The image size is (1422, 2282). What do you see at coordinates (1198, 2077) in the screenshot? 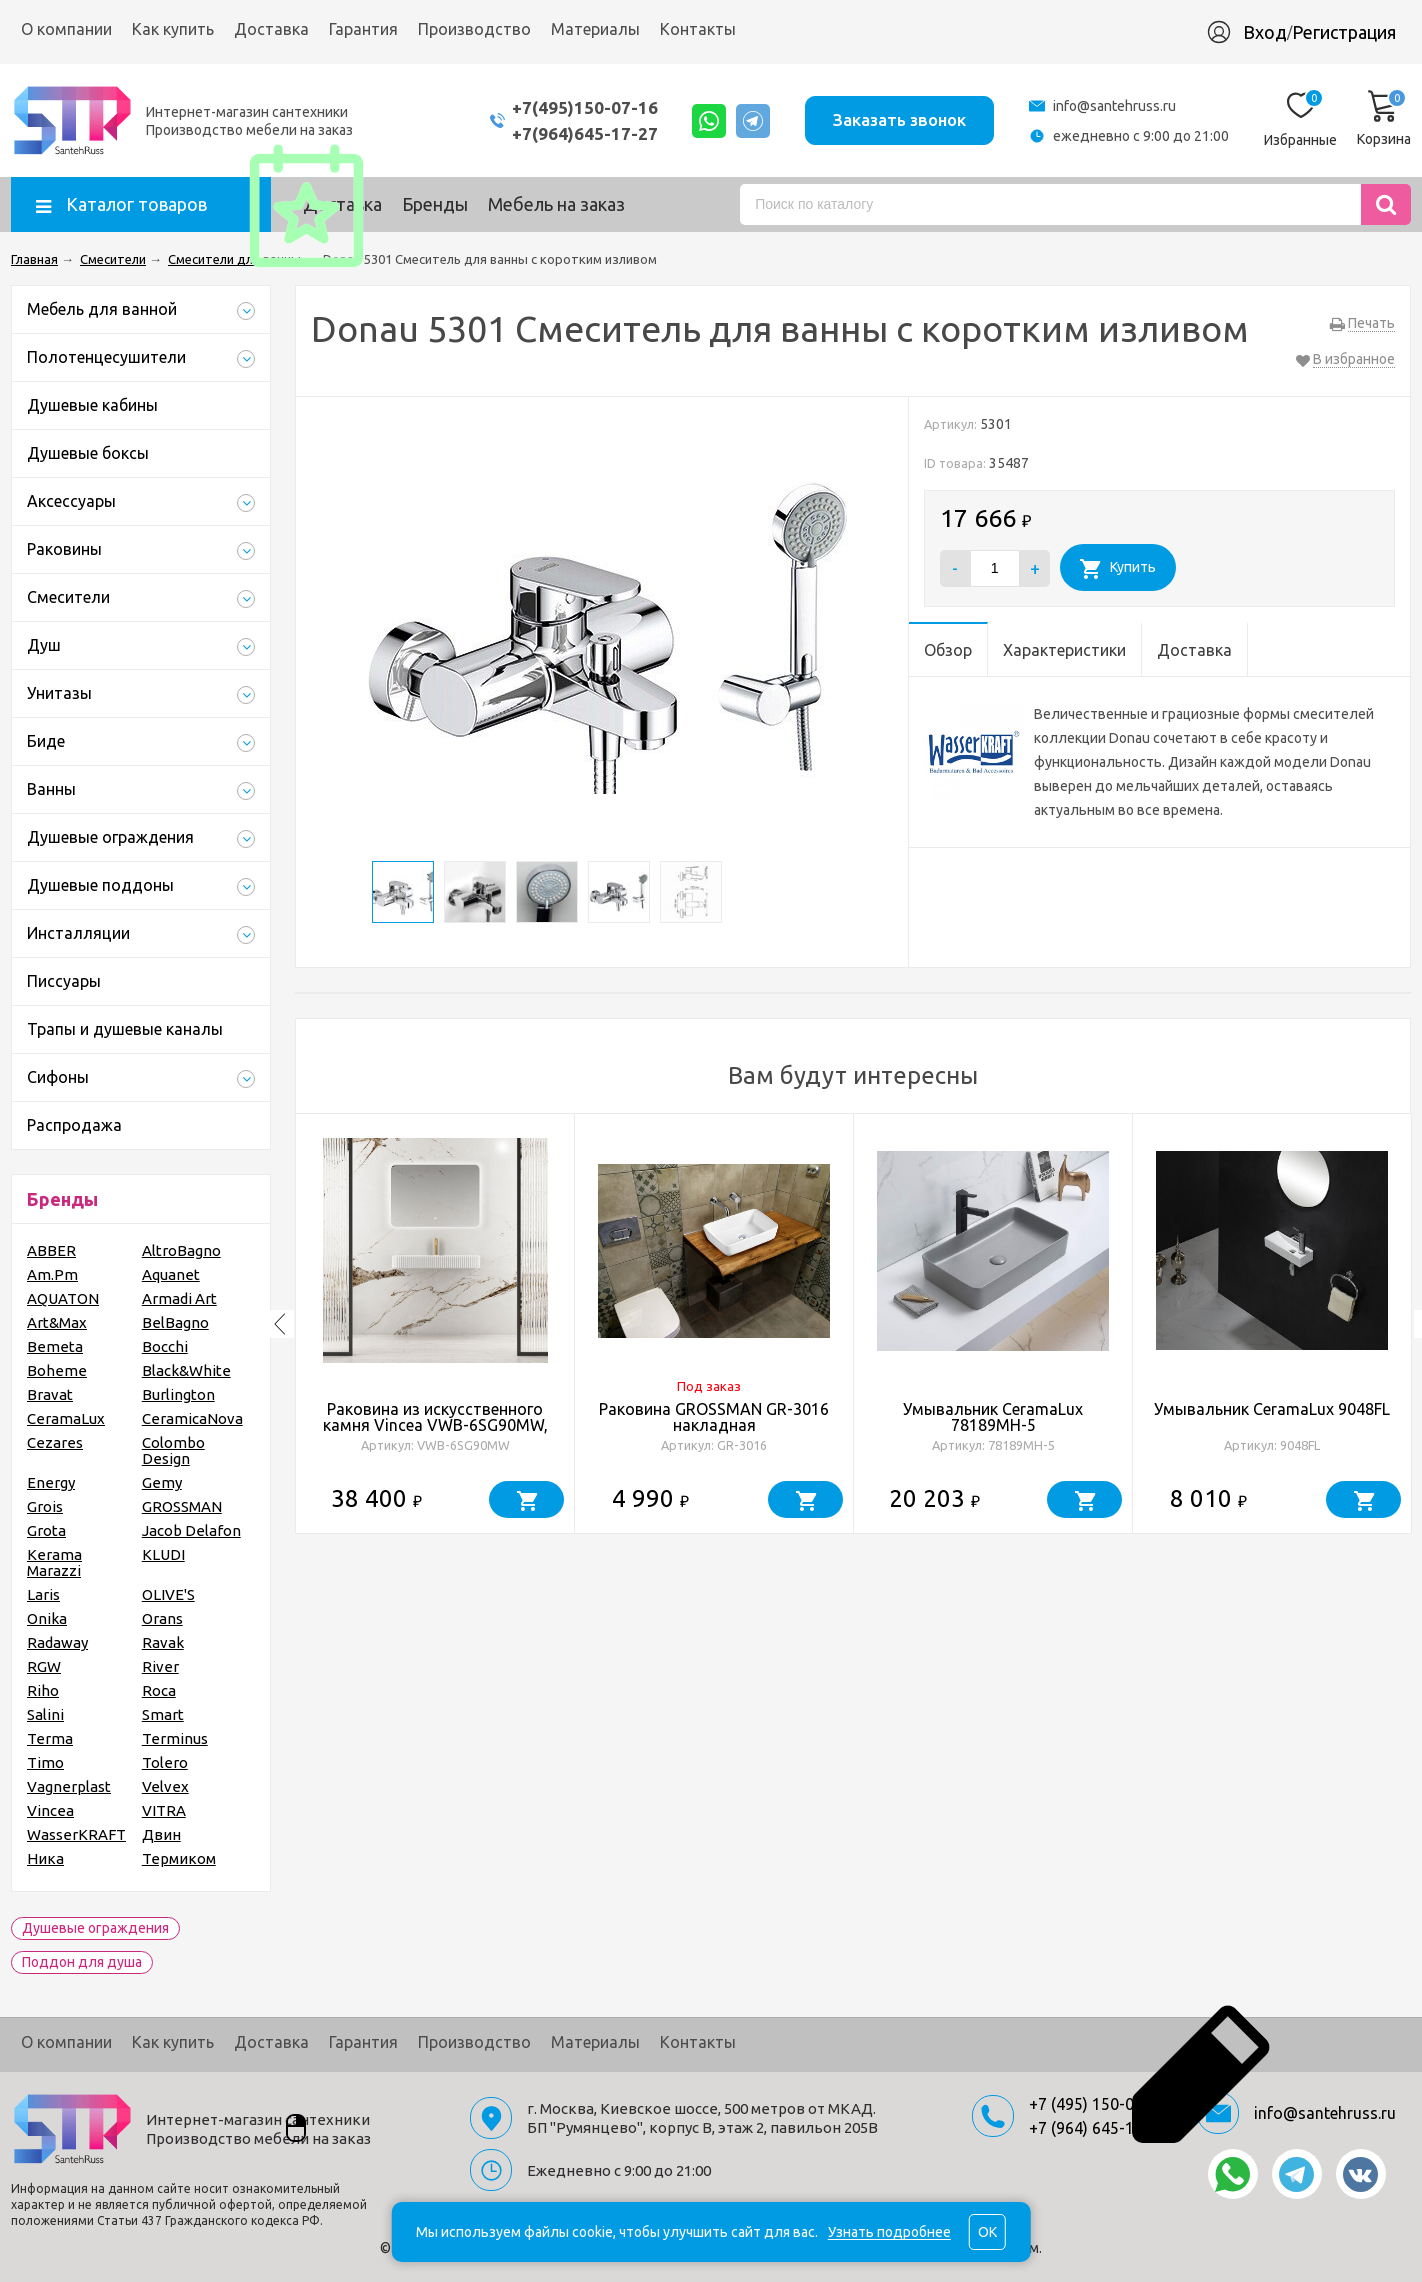
I see `edit content or text` at bounding box center [1198, 2077].